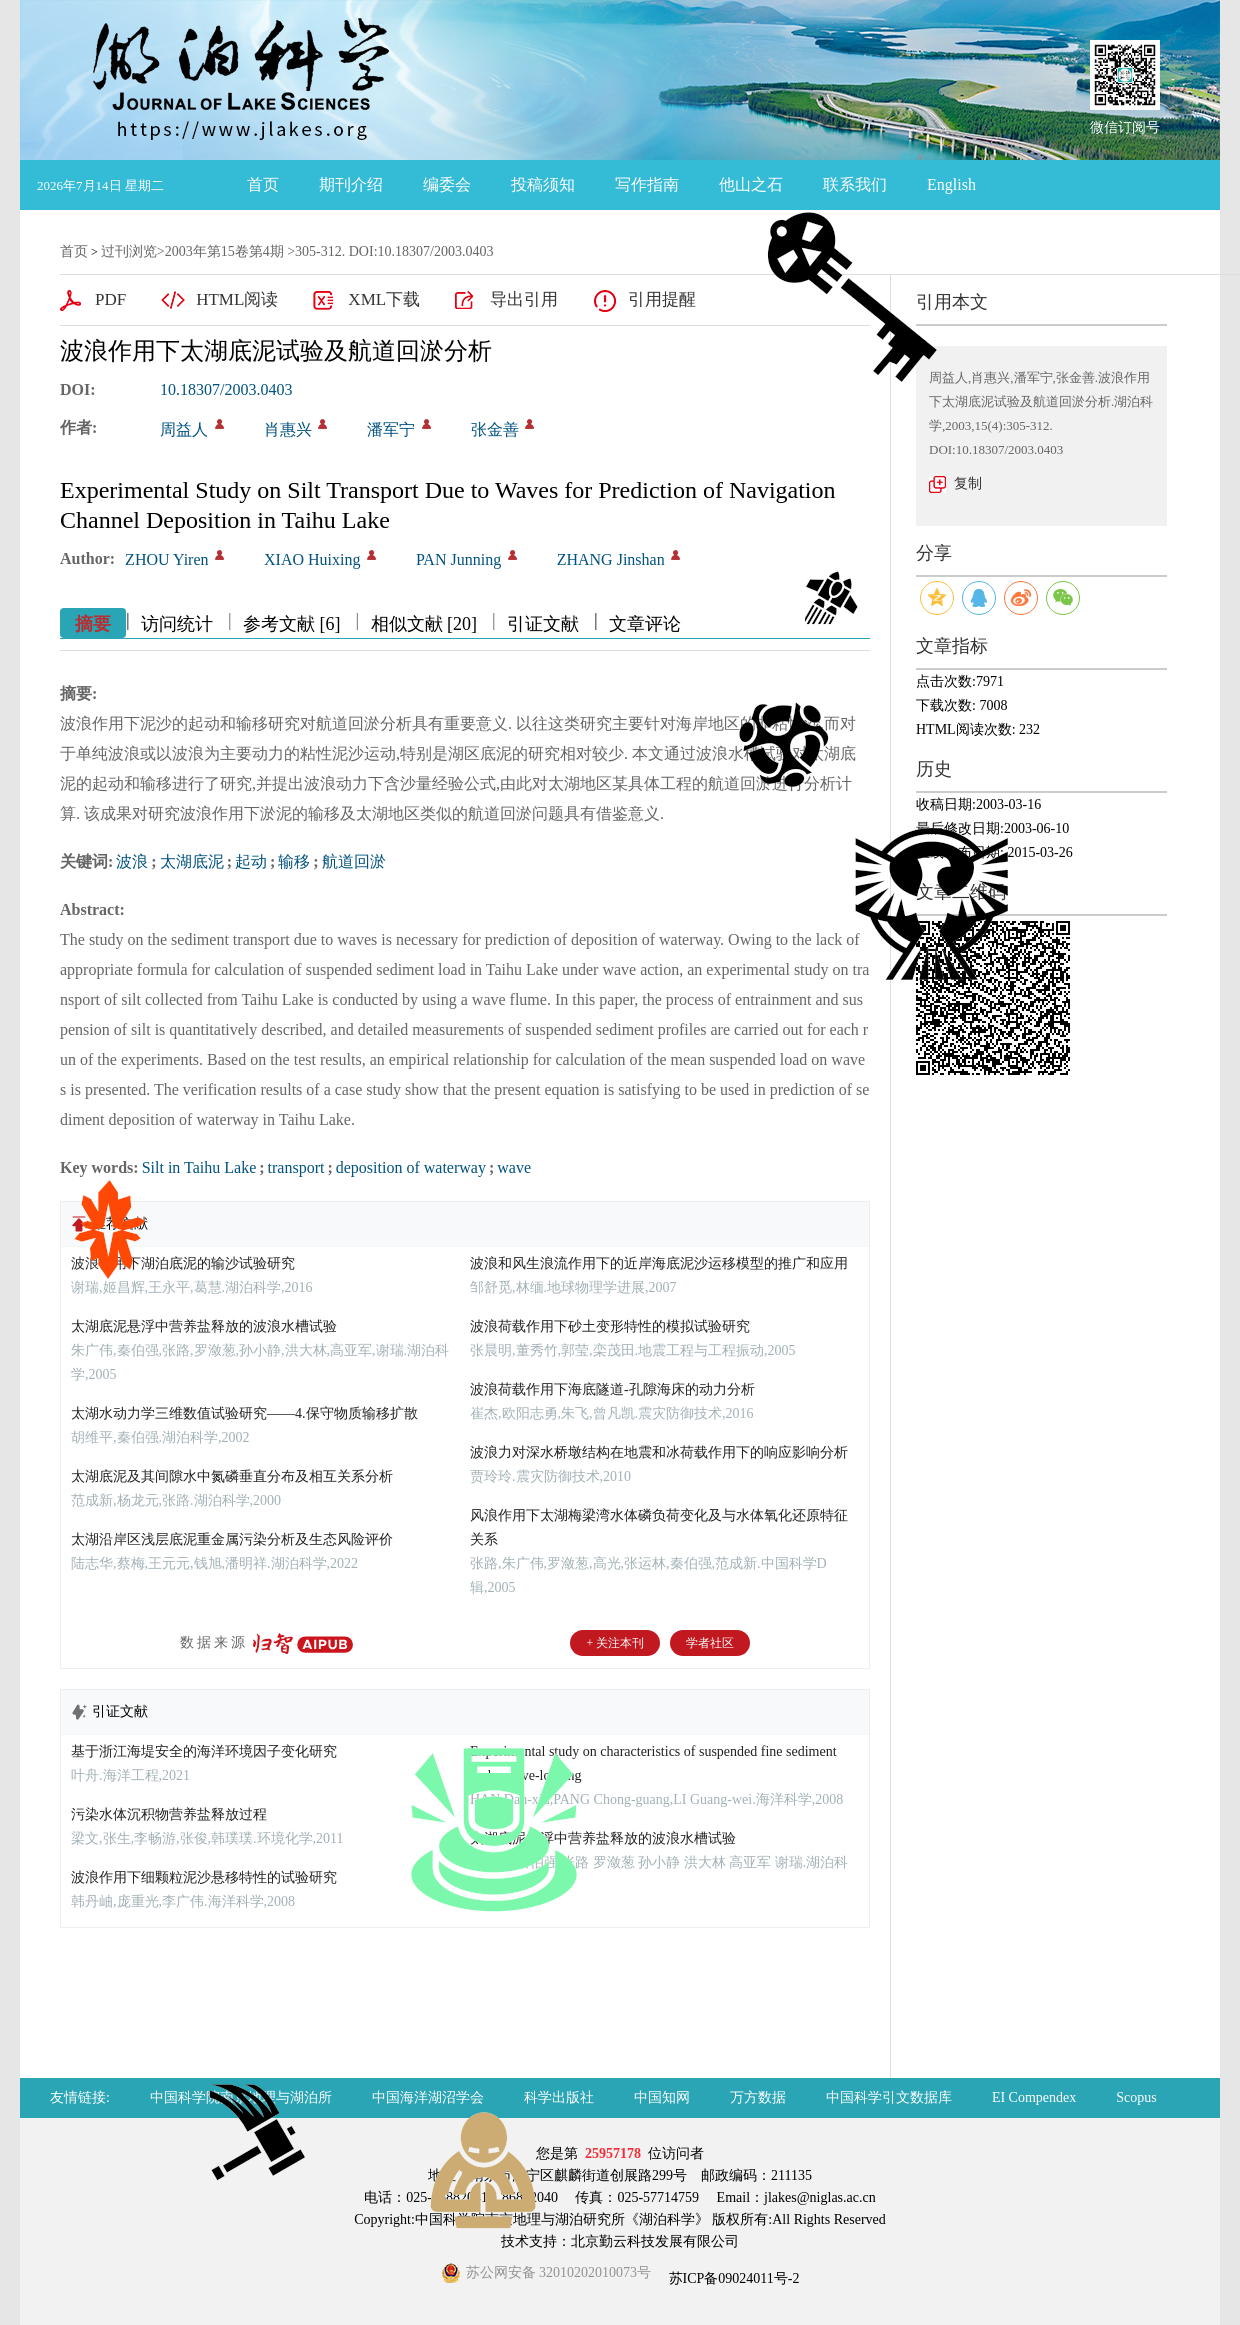  I want to click on condor or eagle emblem representing a faction or team, so click(932, 904).